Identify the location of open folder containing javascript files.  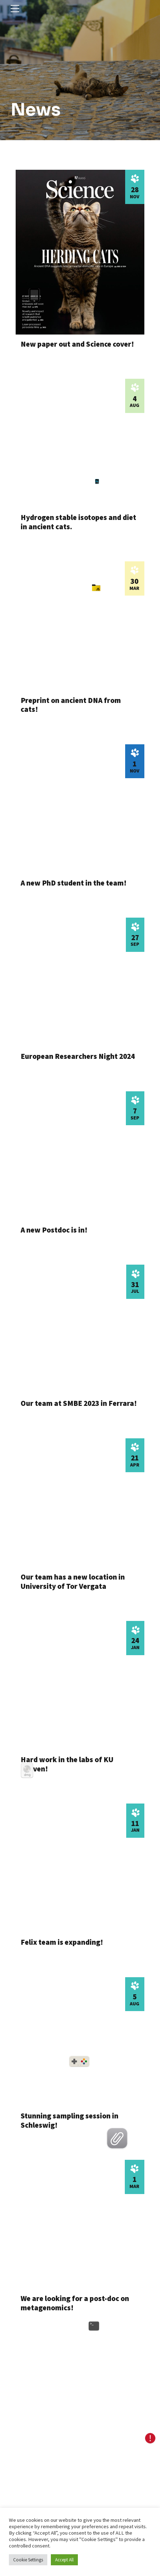
(96, 588).